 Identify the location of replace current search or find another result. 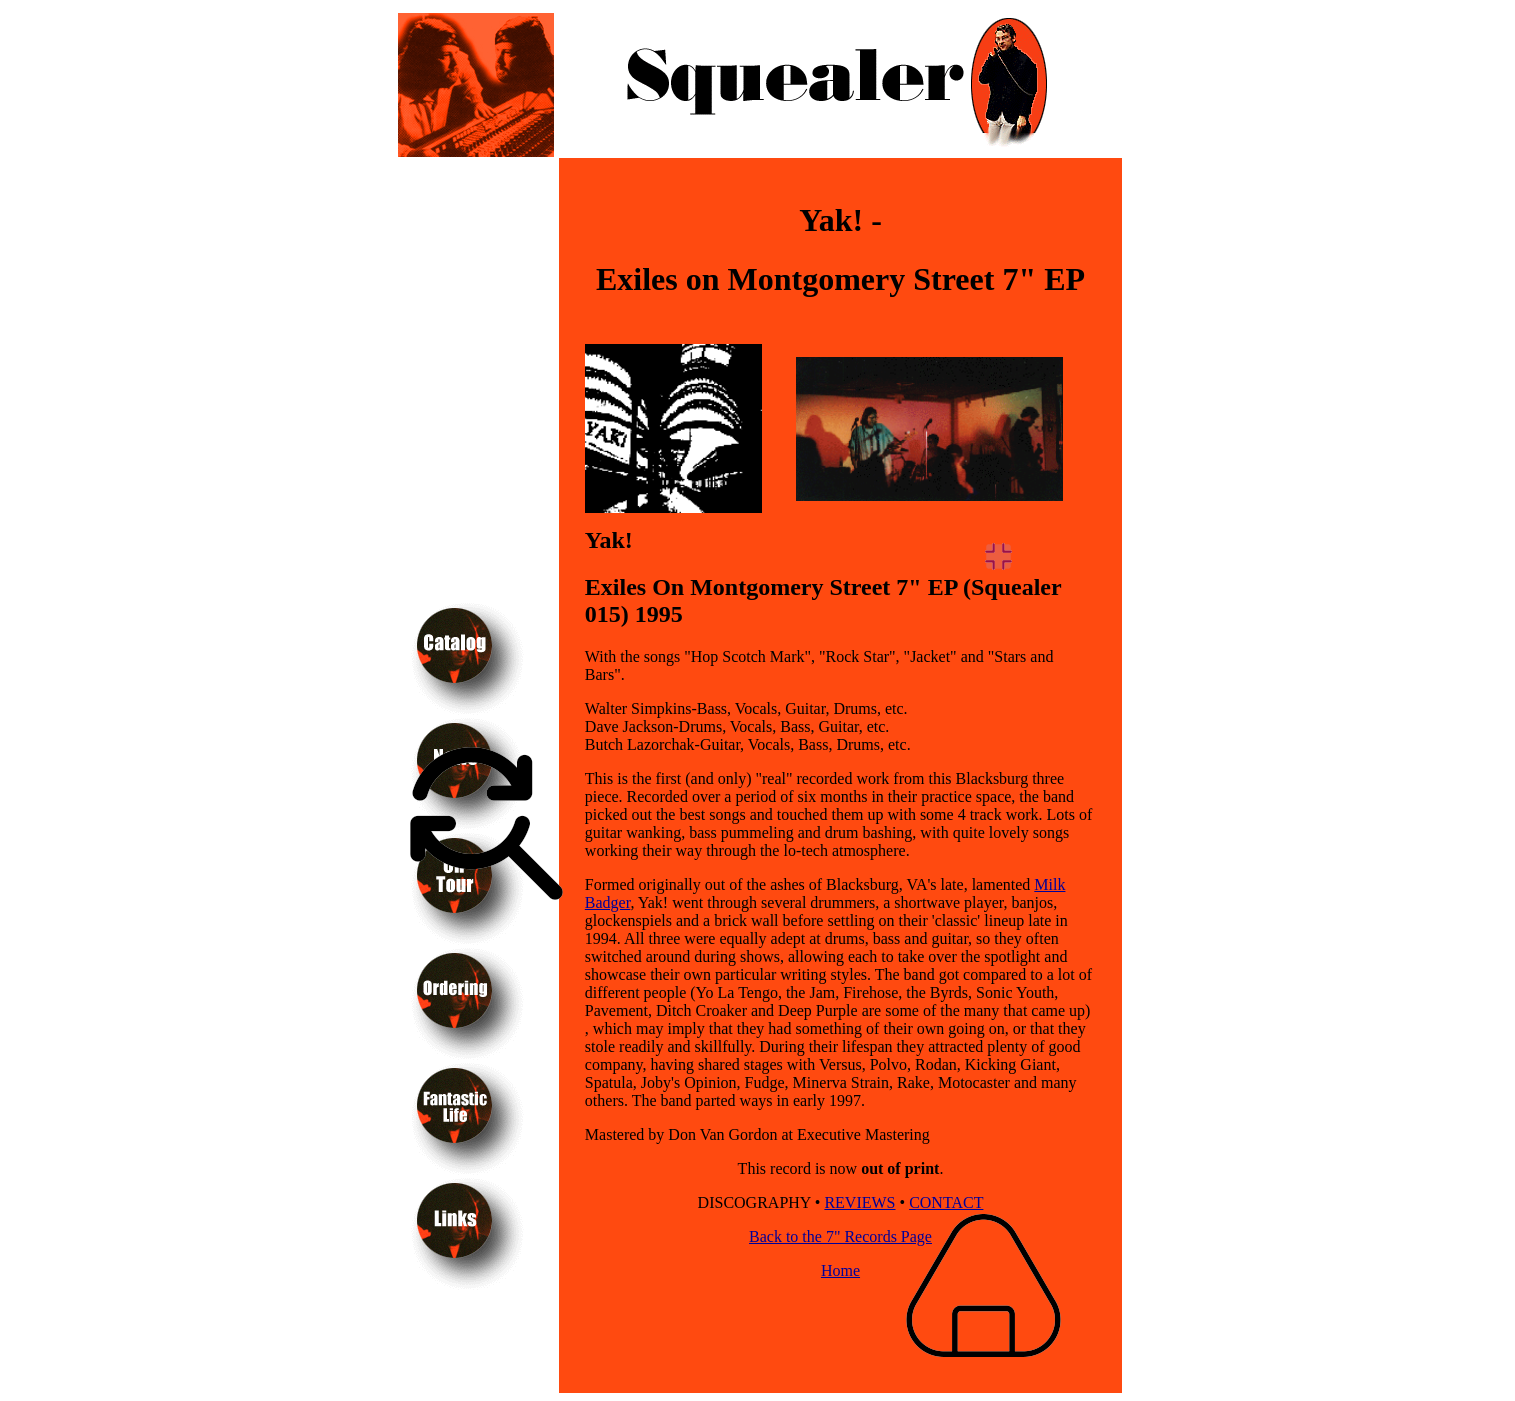
(486, 823).